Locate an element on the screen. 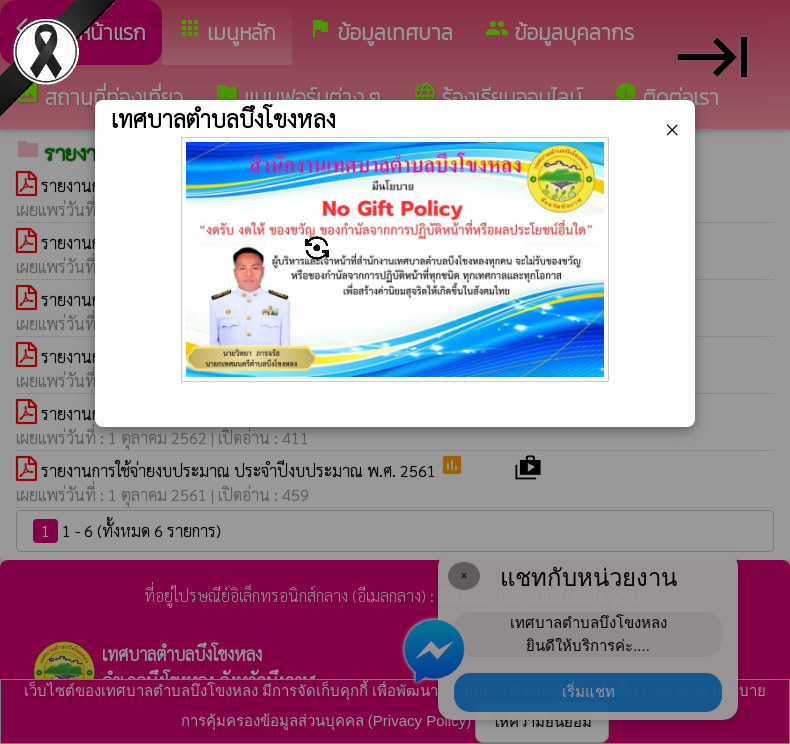 The image size is (790, 744). move cursor to end of line or field is located at coordinates (714, 57).